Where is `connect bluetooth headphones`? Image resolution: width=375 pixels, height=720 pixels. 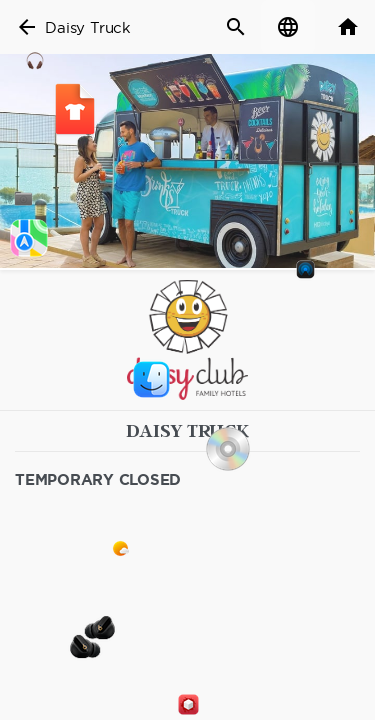
connect bluetooth headphones is located at coordinates (35, 61).